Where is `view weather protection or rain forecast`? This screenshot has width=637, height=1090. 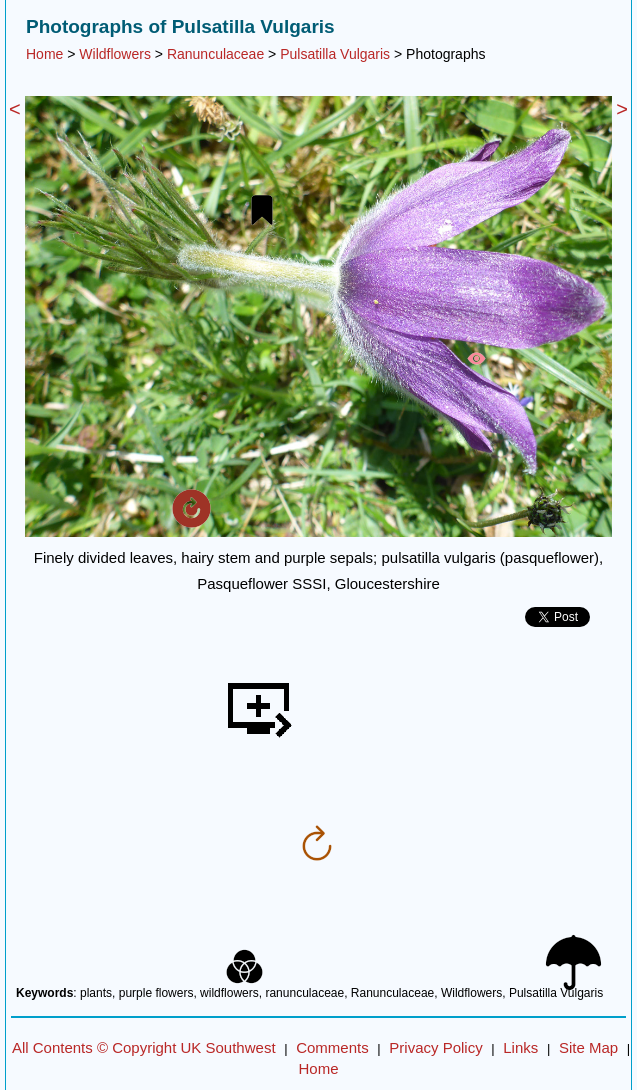 view weather protection or rain forecast is located at coordinates (573, 962).